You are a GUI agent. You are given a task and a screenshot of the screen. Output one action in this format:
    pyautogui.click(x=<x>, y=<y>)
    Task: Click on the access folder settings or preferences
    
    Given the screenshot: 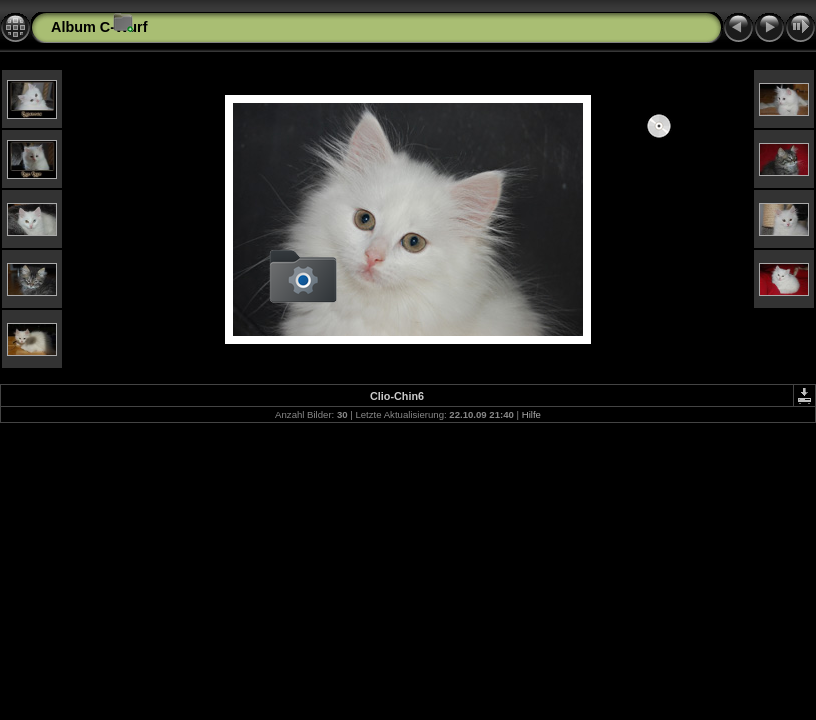 What is the action you would take?
    pyautogui.click(x=303, y=278)
    